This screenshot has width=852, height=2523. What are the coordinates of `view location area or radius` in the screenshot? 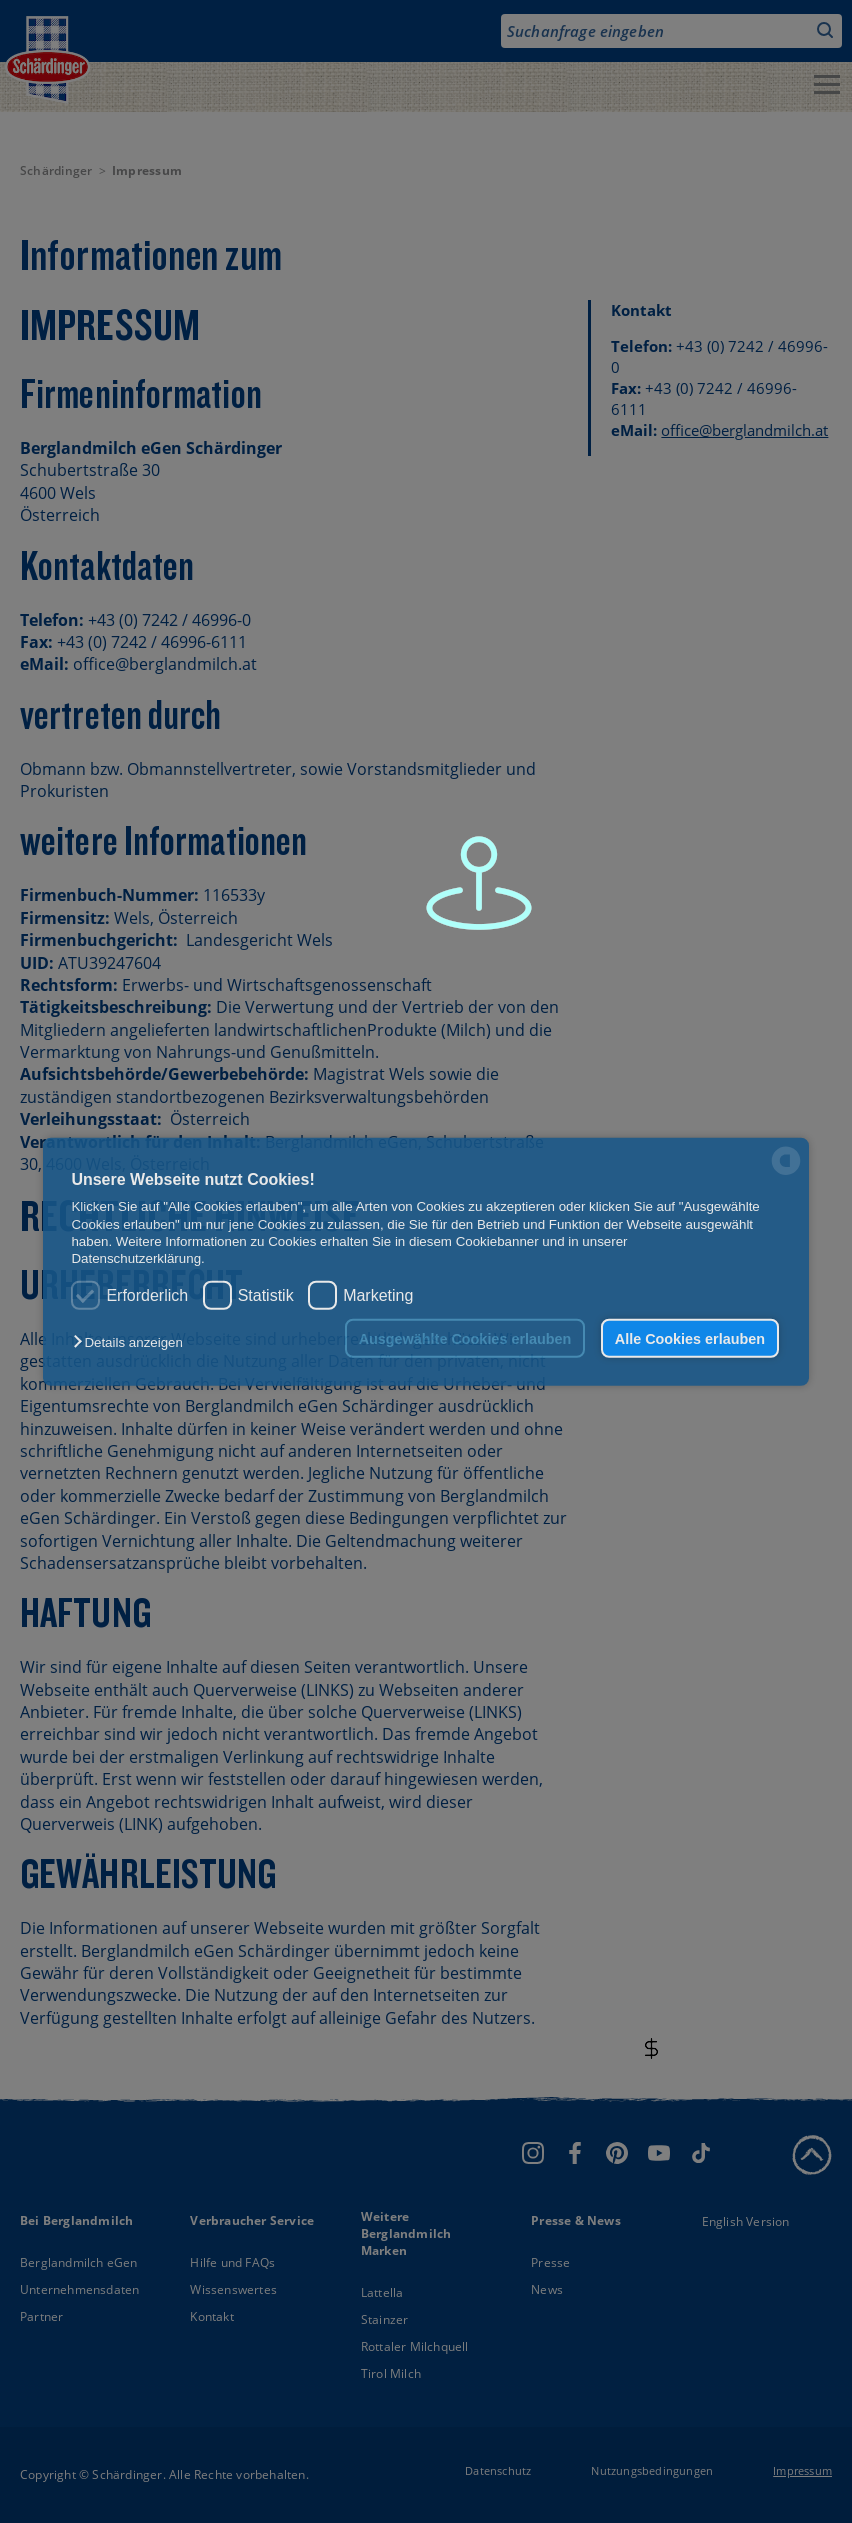 It's located at (479, 885).